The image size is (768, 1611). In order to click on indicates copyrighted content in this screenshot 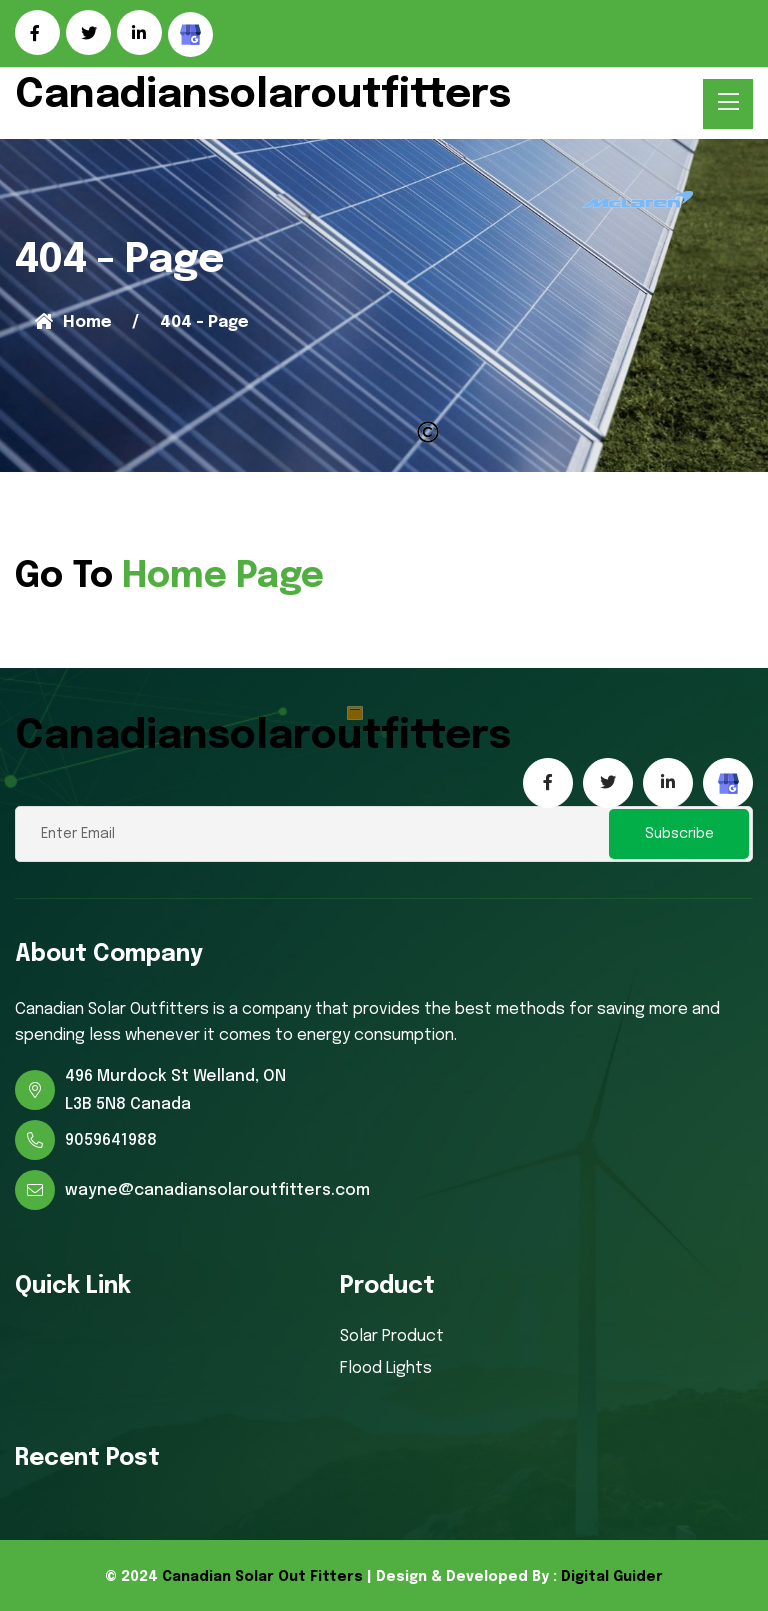, I will do `click(428, 432)`.